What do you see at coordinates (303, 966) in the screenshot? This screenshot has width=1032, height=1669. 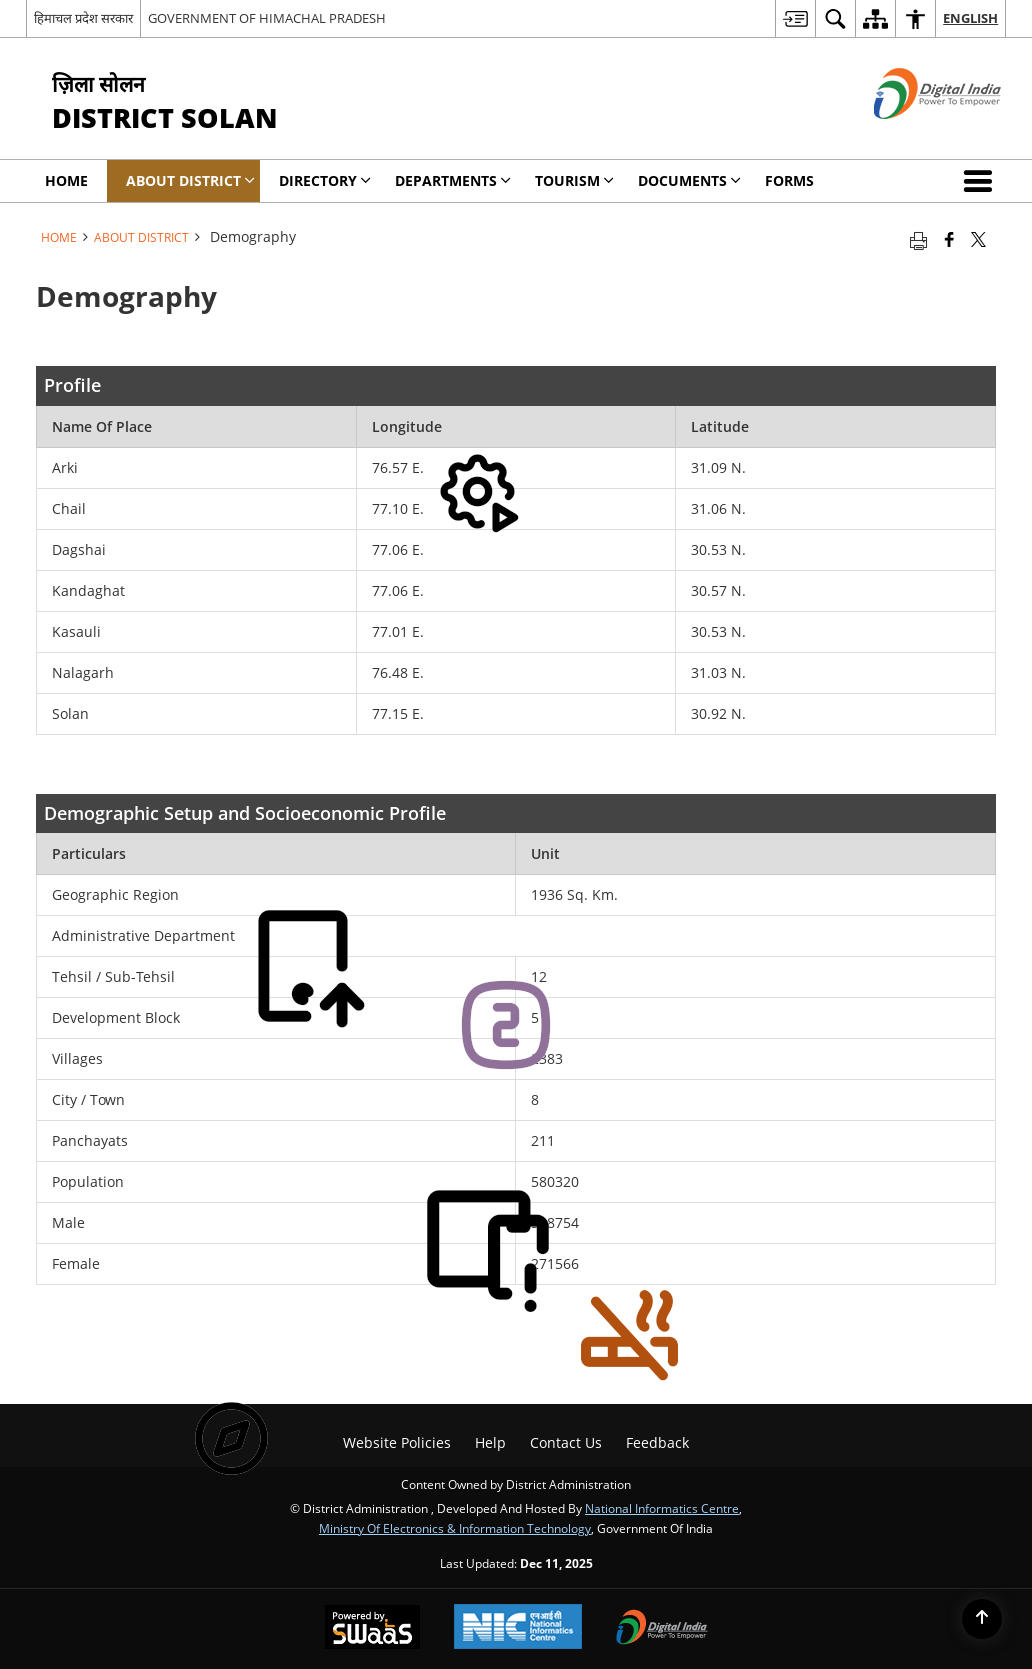 I see `upload content to tablet device` at bounding box center [303, 966].